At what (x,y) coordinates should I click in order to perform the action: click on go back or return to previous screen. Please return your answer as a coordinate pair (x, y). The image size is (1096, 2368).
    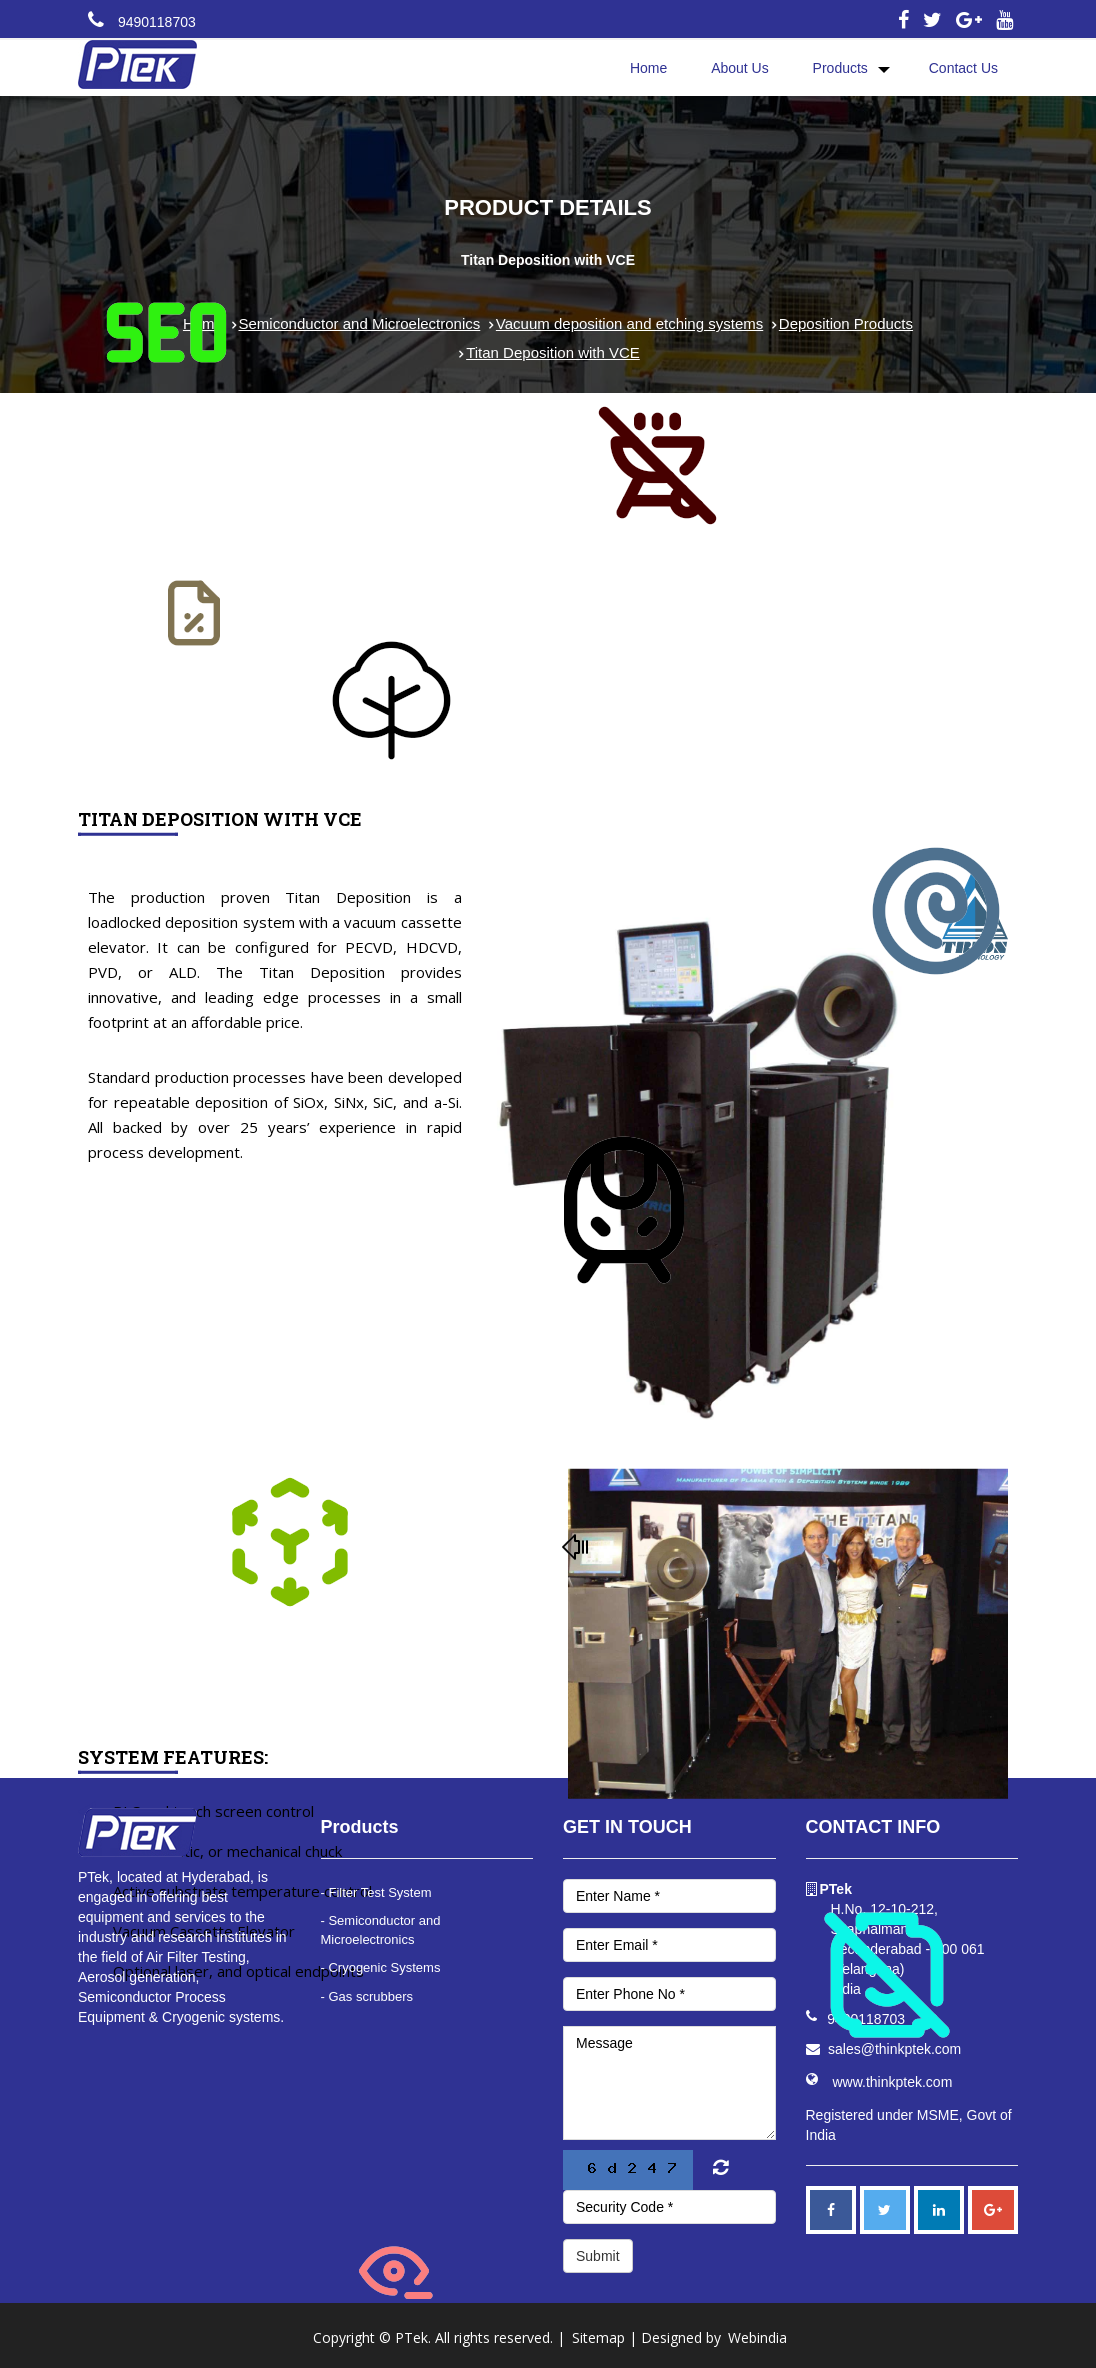
    Looking at the image, I should click on (576, 1547).